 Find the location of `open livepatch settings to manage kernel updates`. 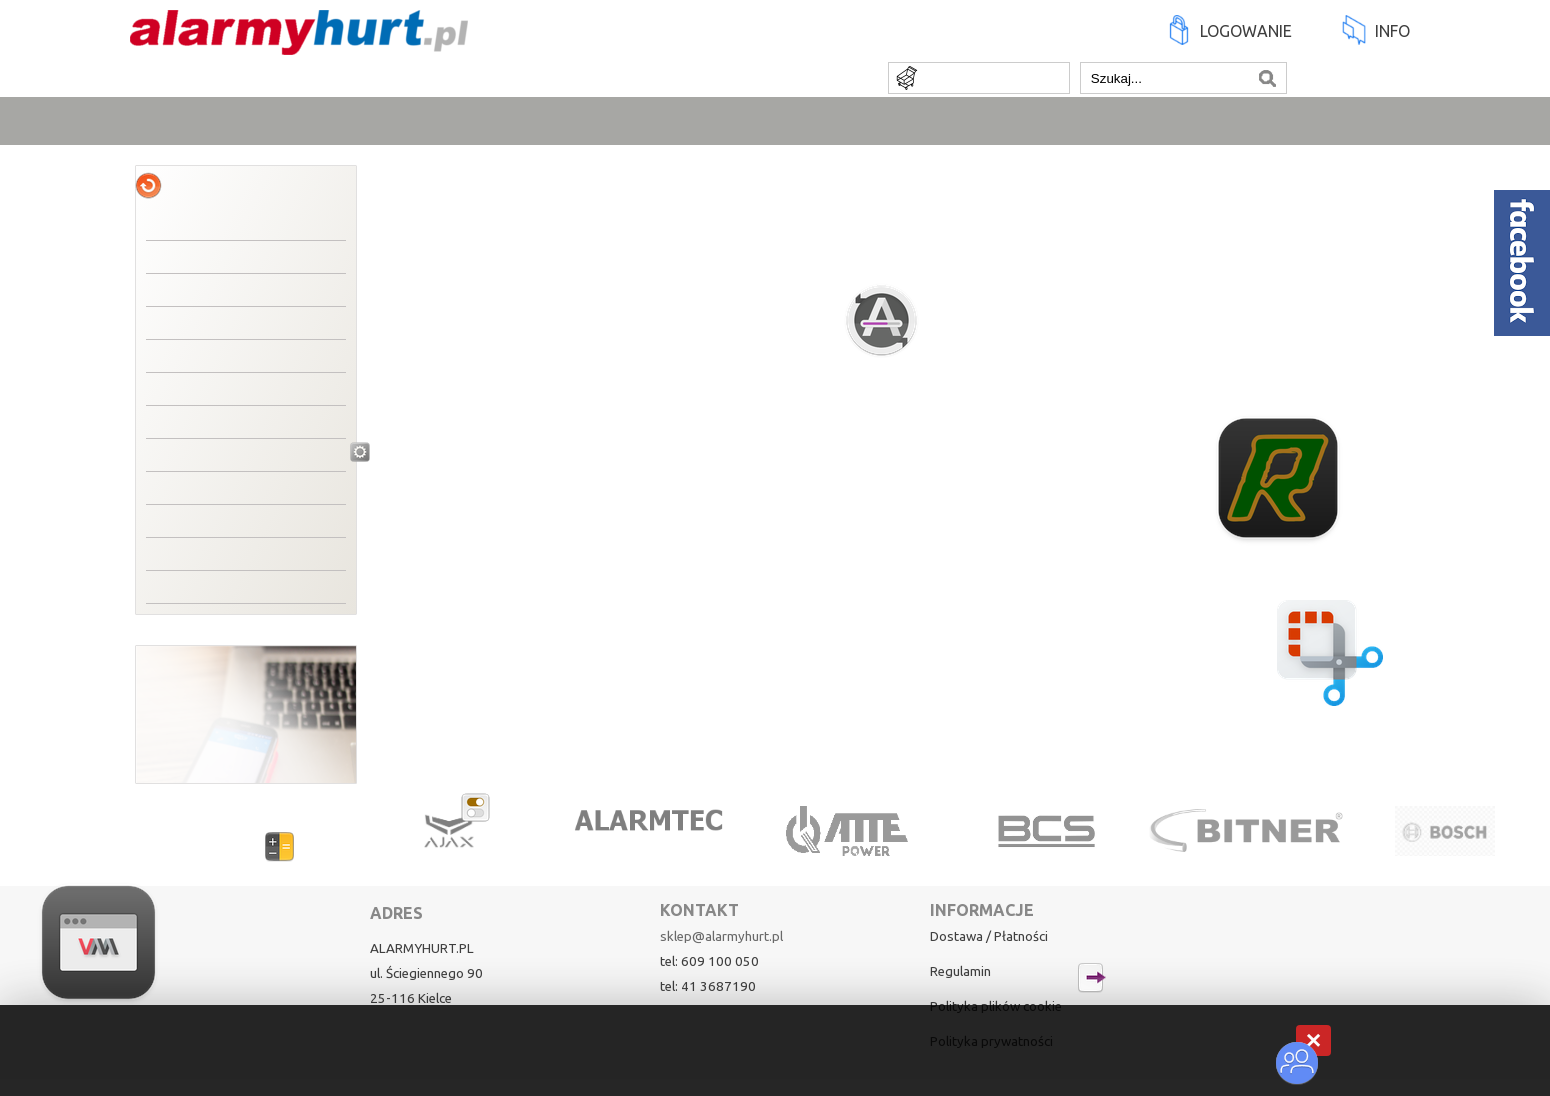

open livepatch settings to manage kernel updates is located at coordinates (148, 185).